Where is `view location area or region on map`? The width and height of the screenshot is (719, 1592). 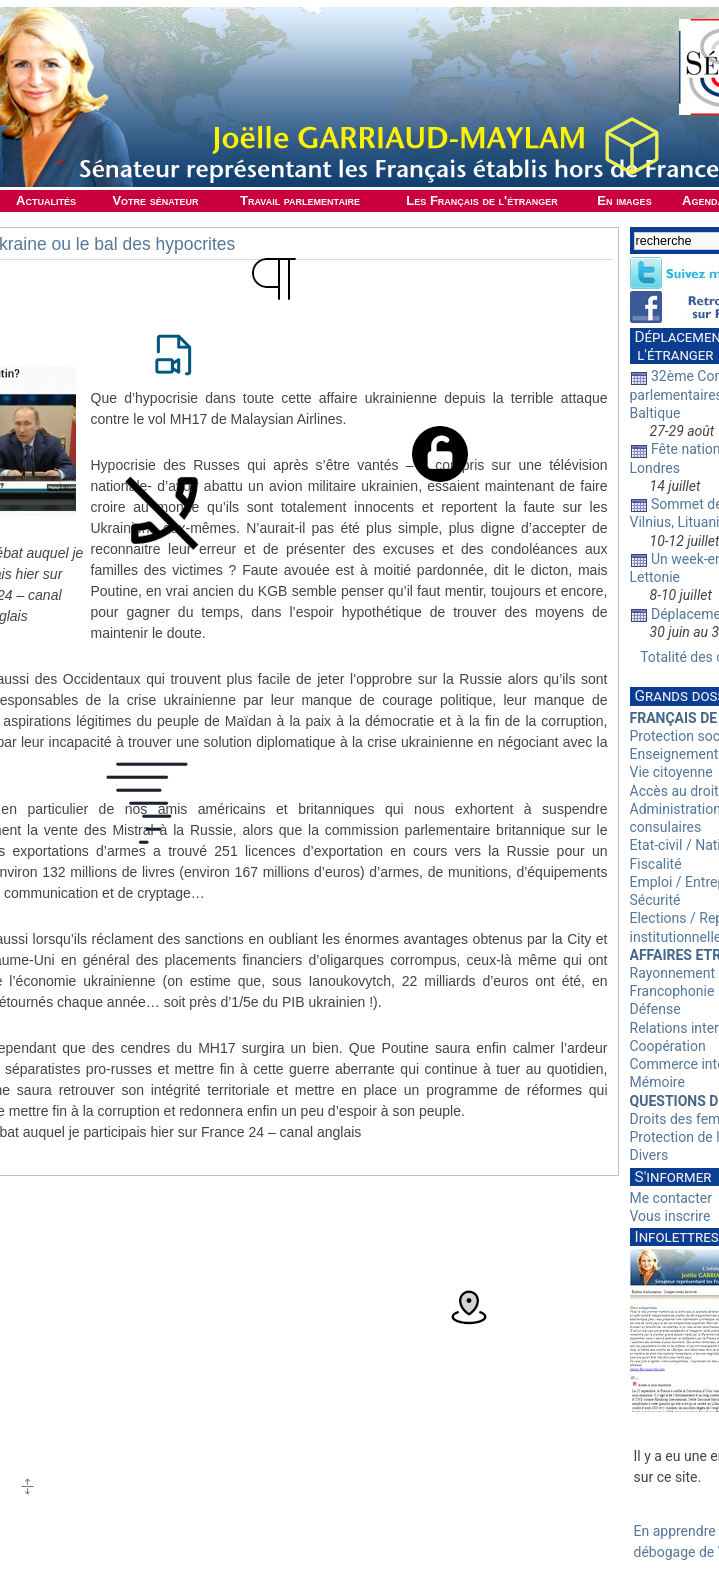
view location area or region on map is located at coordinates (469, 1308).